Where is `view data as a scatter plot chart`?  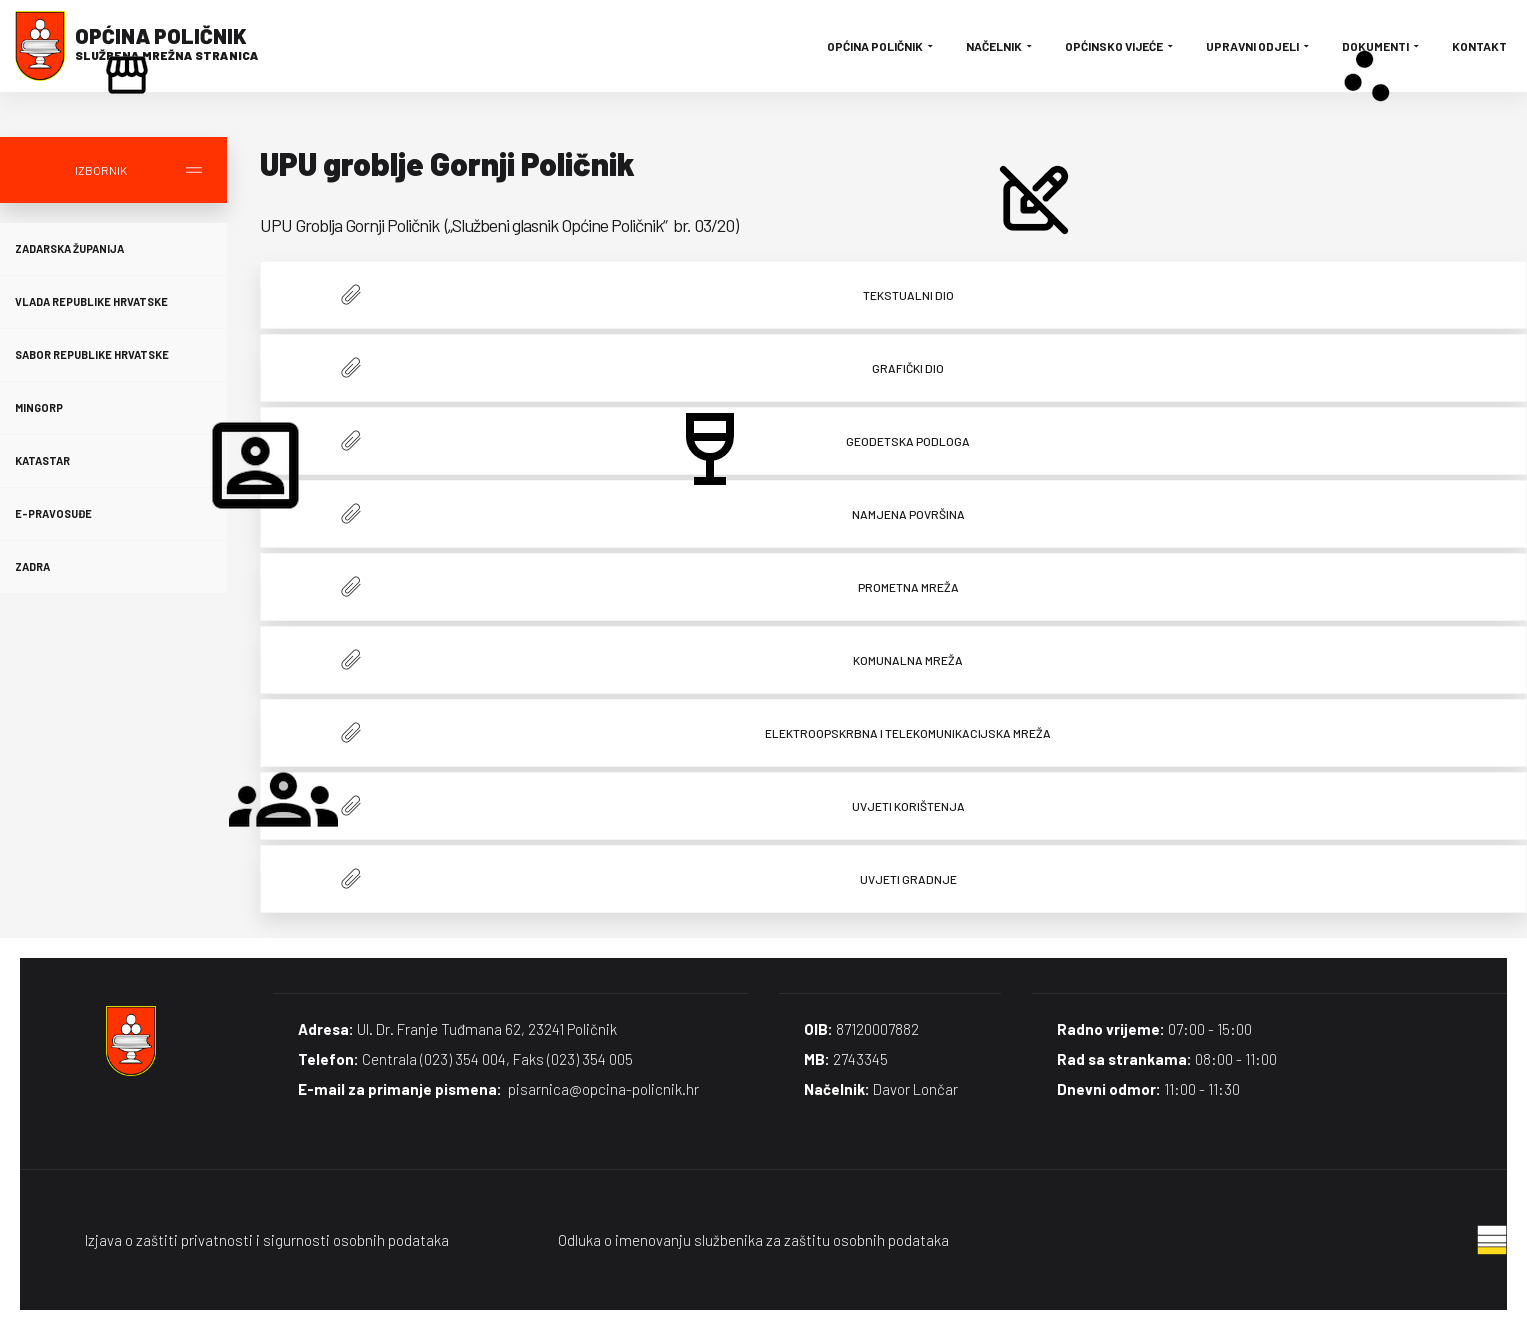 view data as a scatter plot chart is located at coordinates (1367, 76).